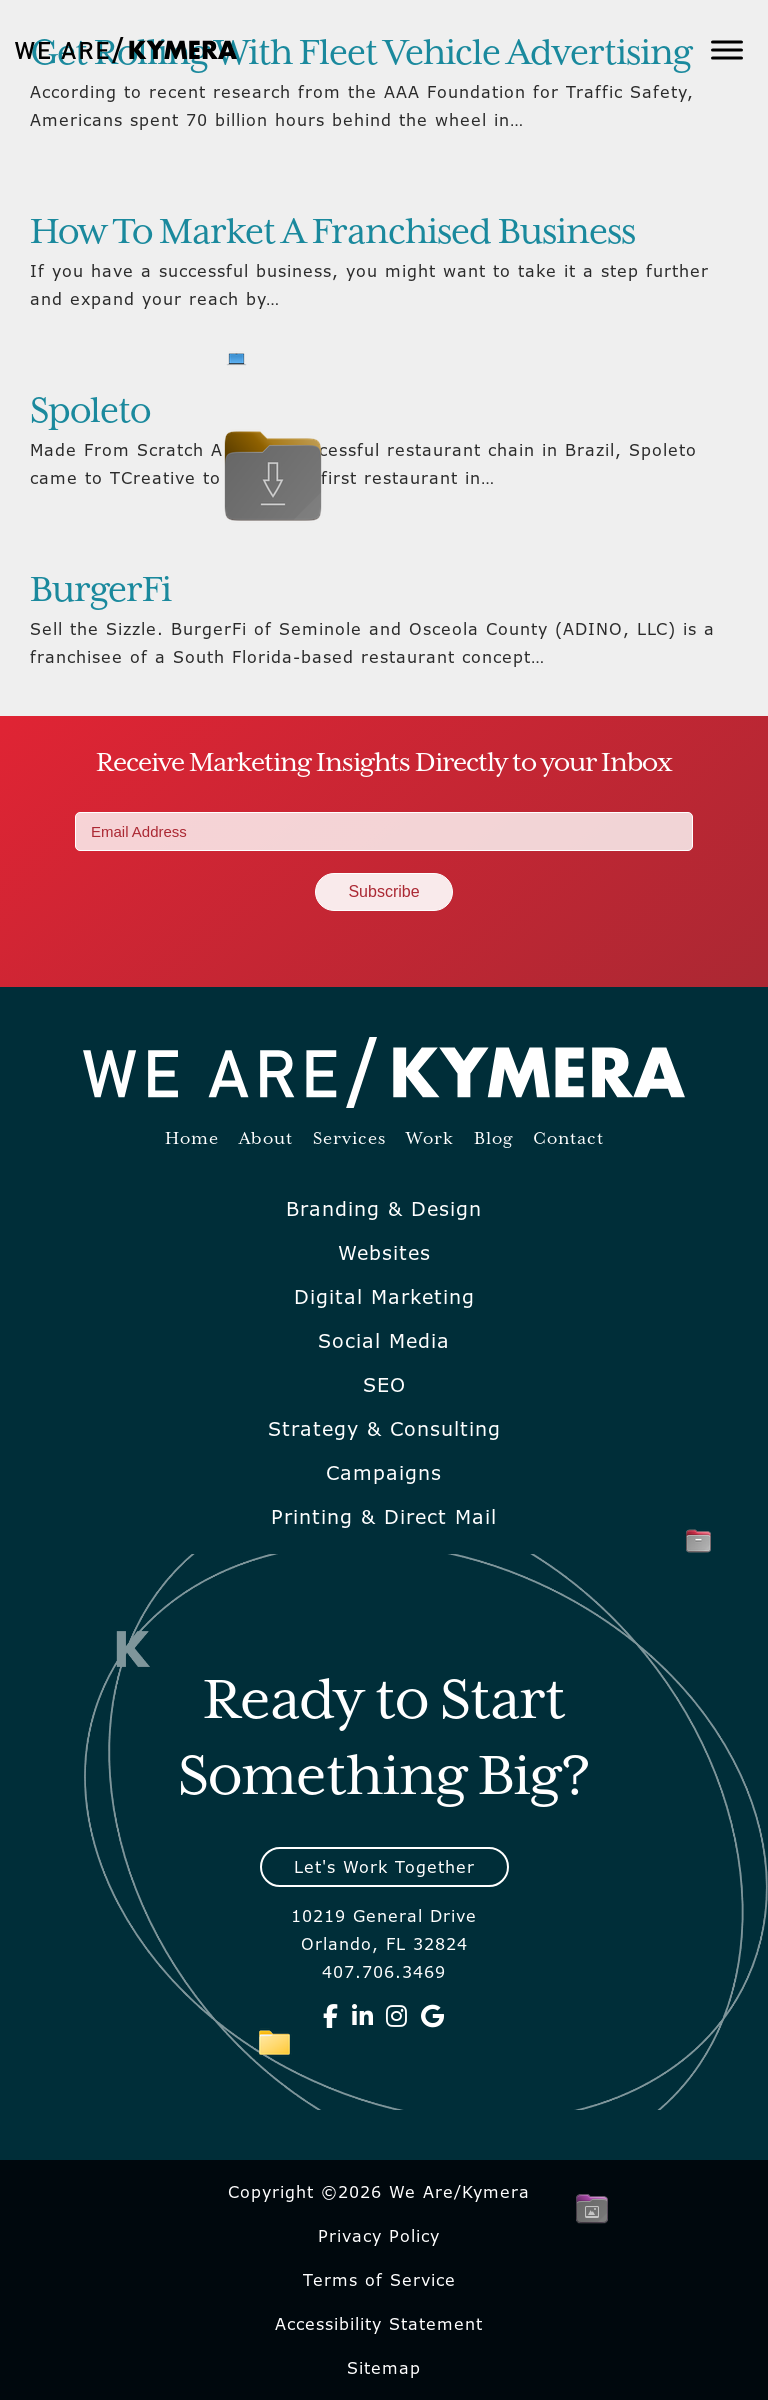  What do you see at coordinates (698, 1540) in the screenshot?
I see `open file manager application` at bounding box center [698, 1540].